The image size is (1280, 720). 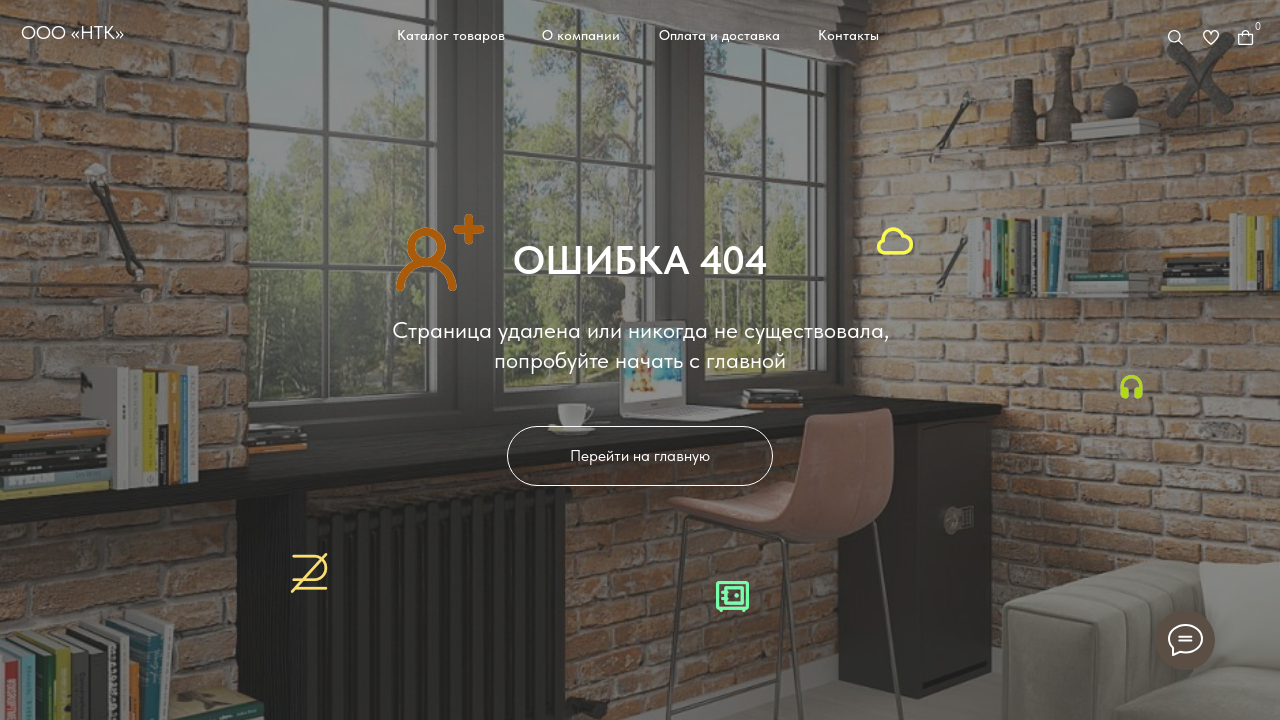 I want to click on cloud storage or sync status, so click(x=895, y=241).